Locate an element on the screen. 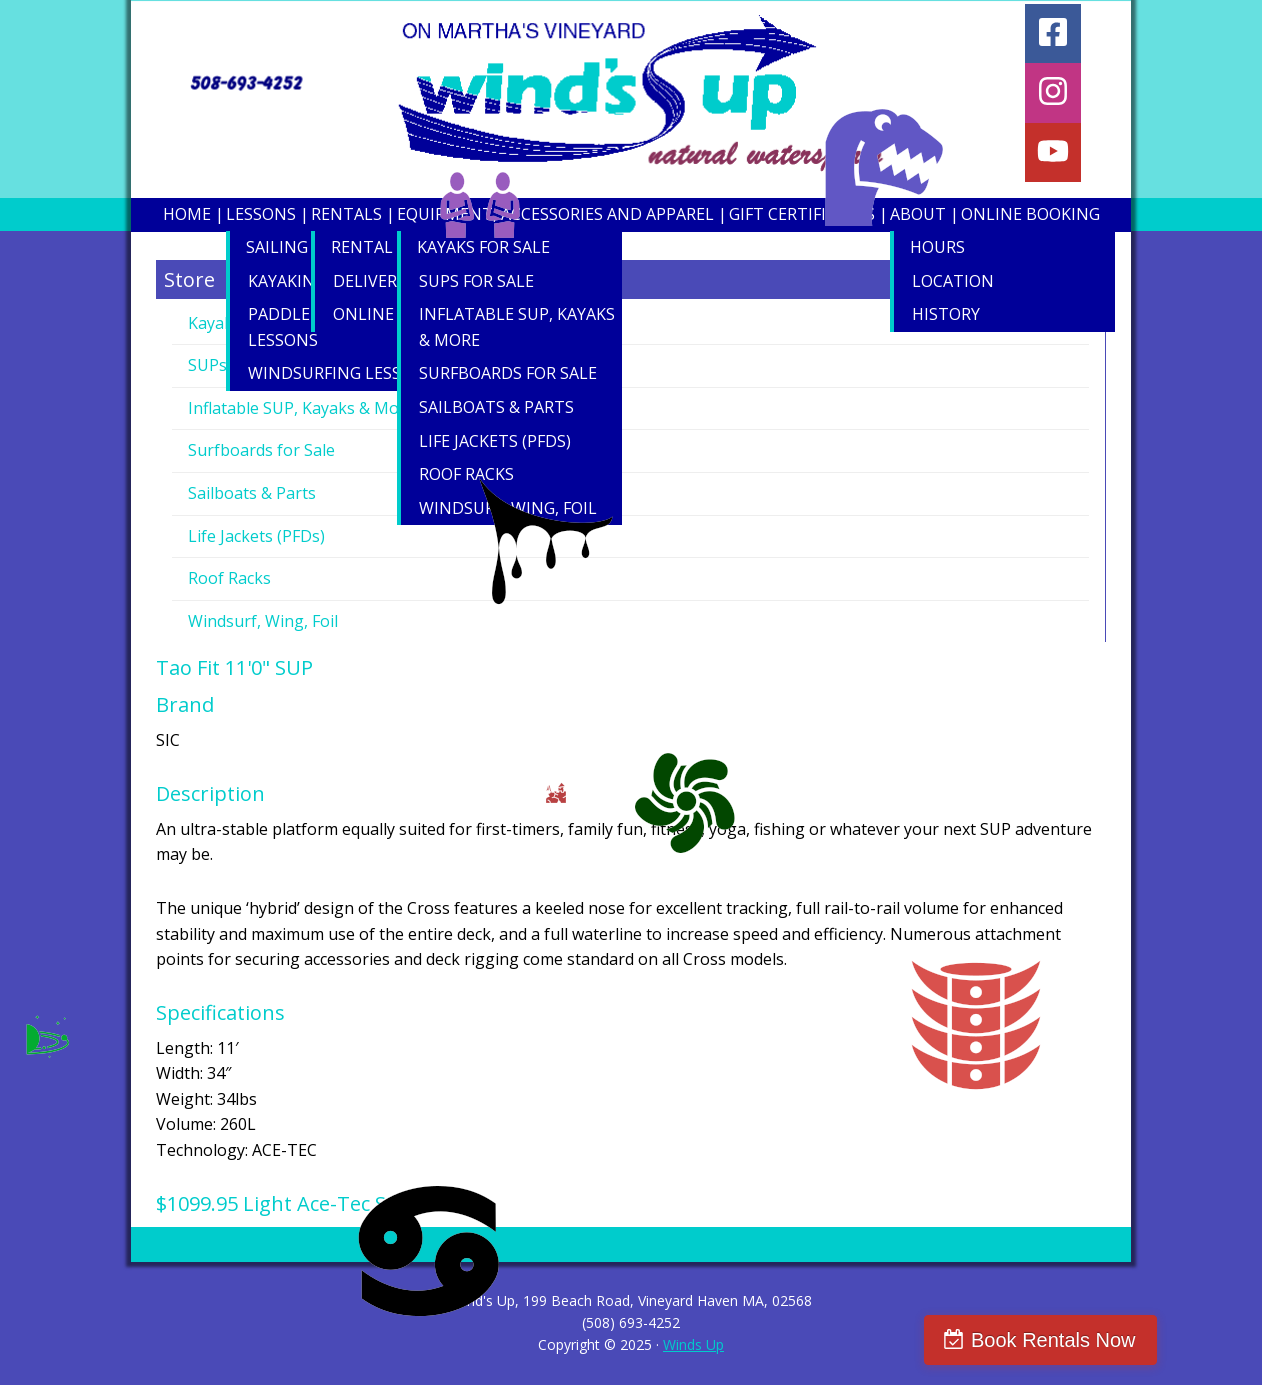 The height and width of the screenshot is (1385, 1262). view cancer zodiac sign information is located at coordinates (429, 1252).